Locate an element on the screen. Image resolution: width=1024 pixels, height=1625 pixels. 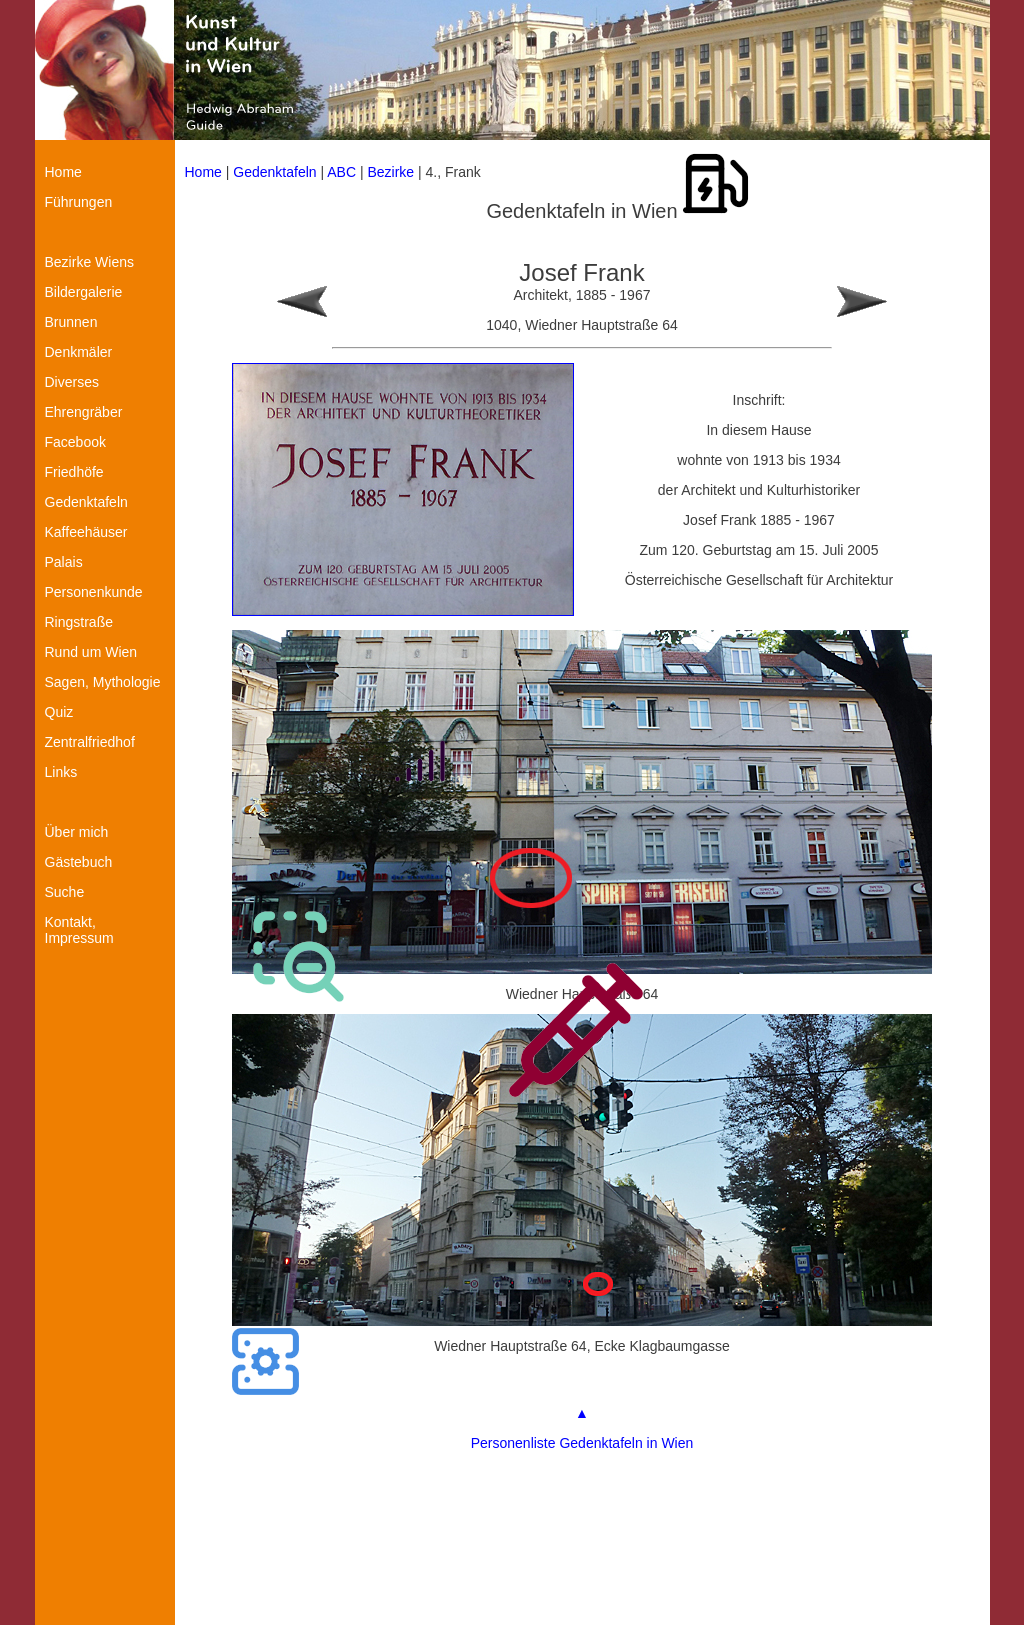
zoom out of selected area is located at coordinates (296, 954).